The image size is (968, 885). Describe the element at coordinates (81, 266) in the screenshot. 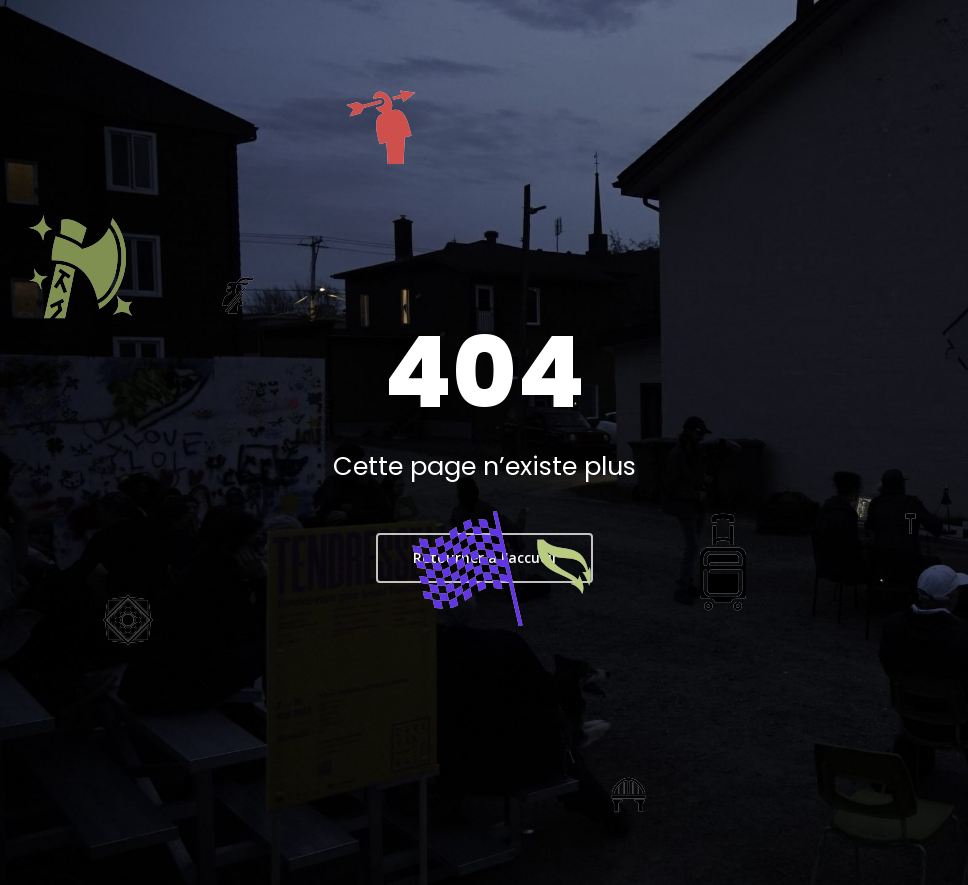

I see `equip a magic or enchanted axe weapon` at that location.